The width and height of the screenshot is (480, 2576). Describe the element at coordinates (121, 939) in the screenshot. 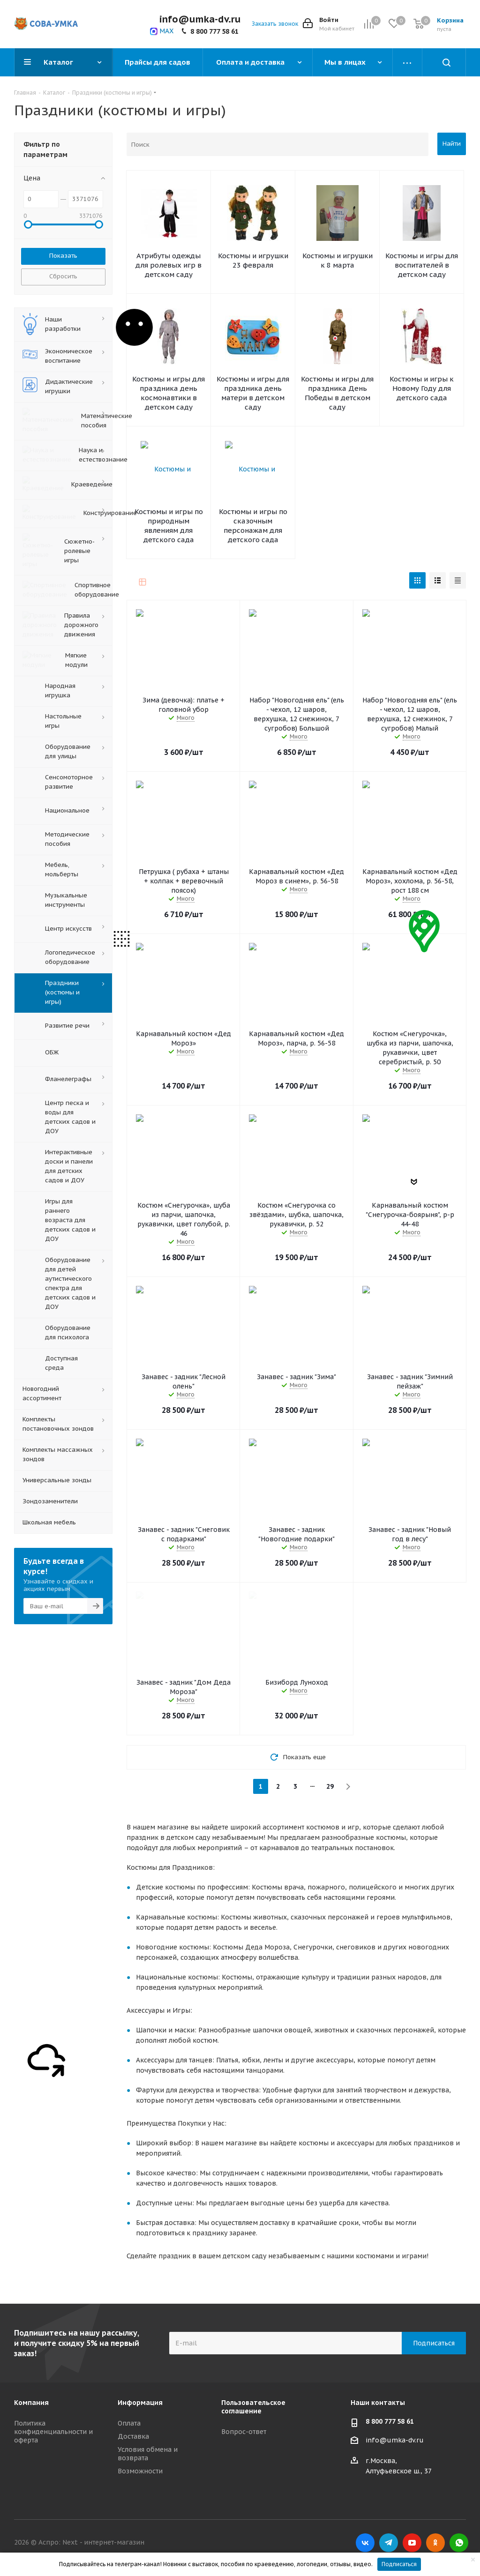

I see `remove all borders from selected cells or elements` at that location.